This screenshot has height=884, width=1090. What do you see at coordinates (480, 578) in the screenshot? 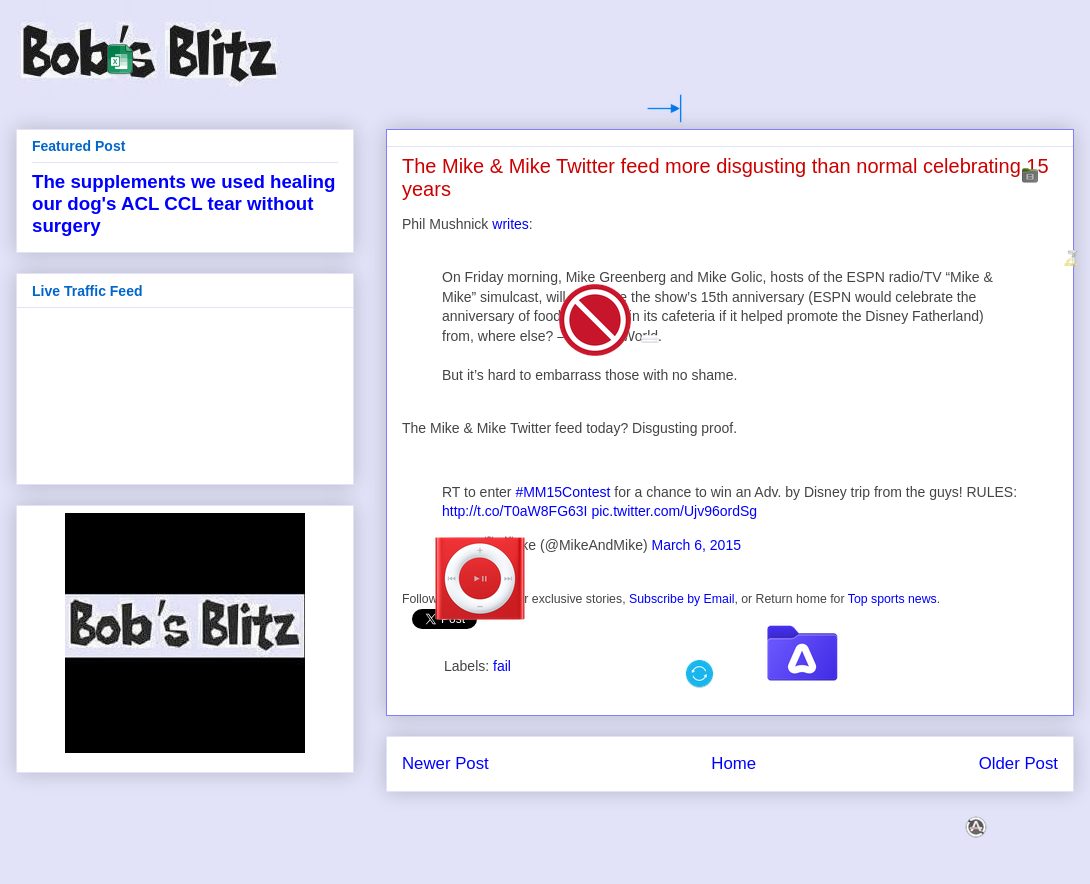
I see `iPod shuffle device connected` at bounding box center [480, 578].